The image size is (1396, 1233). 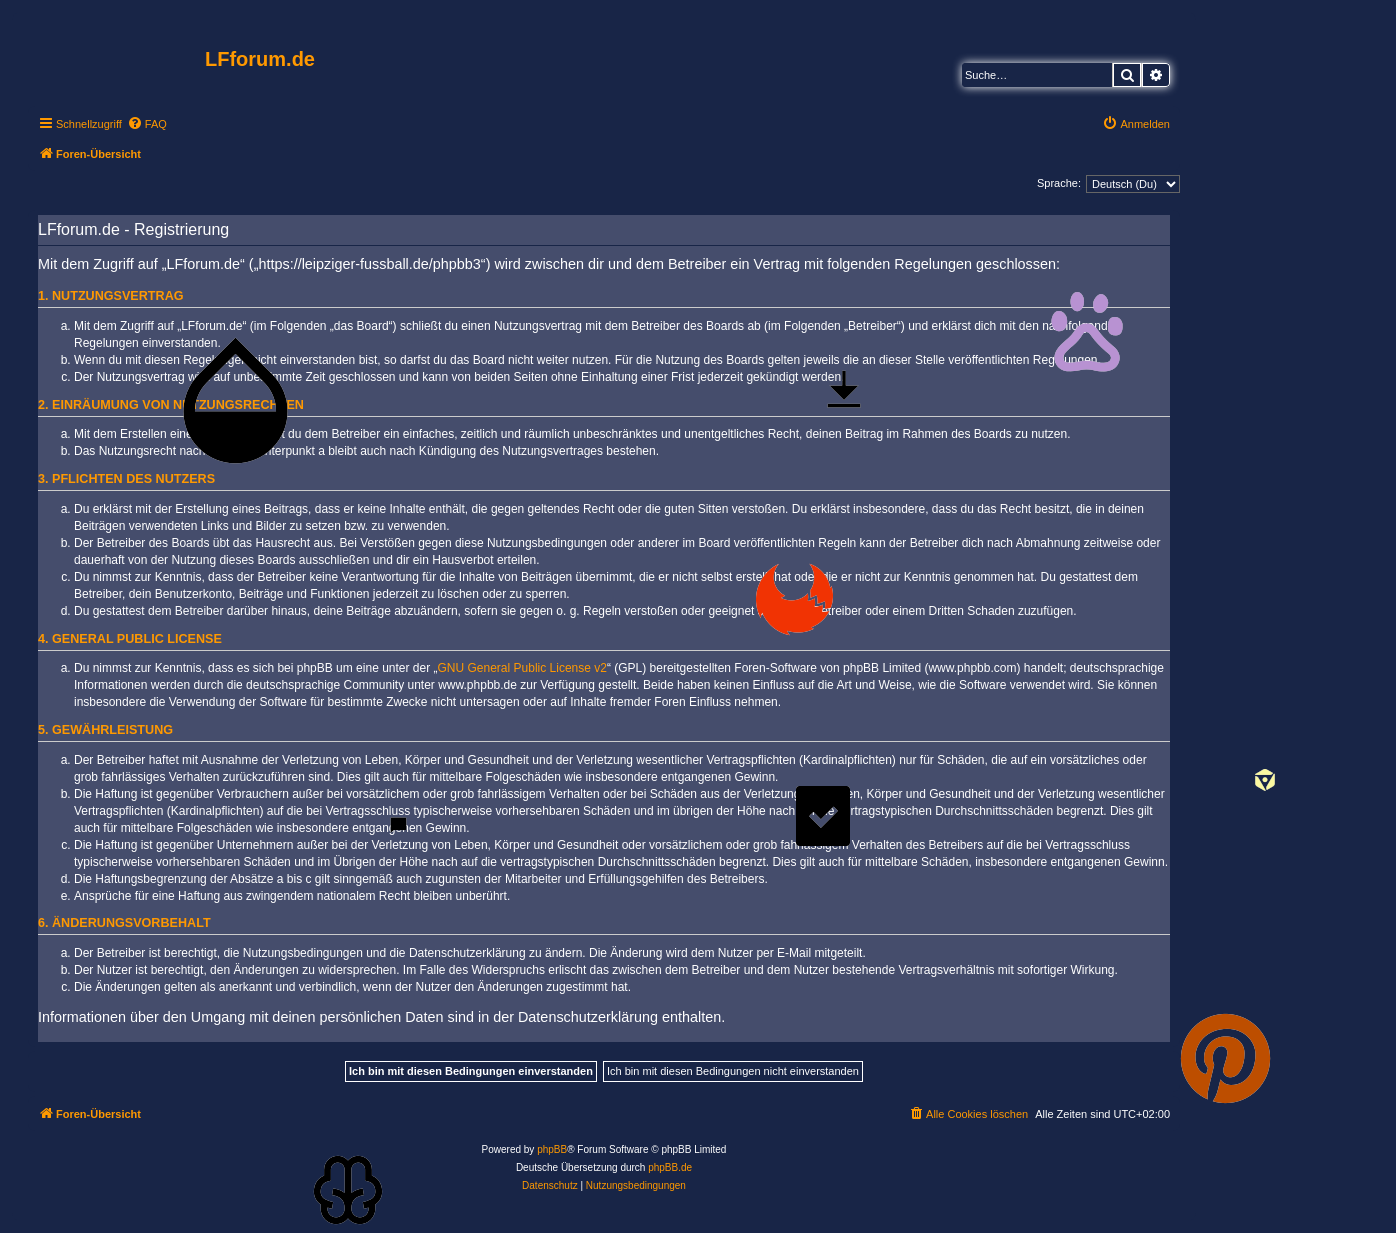 I want to click on download a file to your device, so click(x=844, y=391).